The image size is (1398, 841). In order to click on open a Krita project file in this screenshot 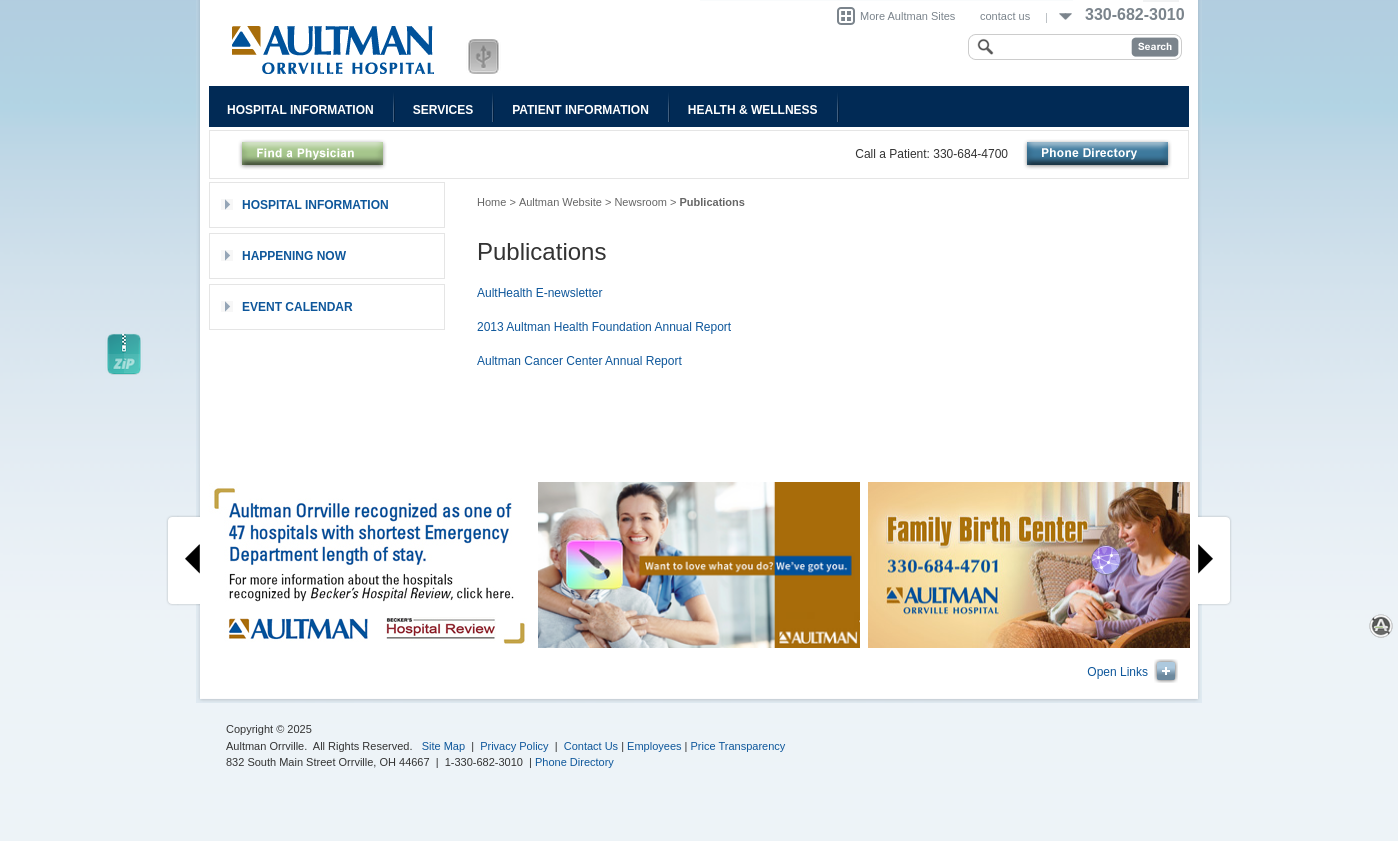, I will do `click(594, 563)`.